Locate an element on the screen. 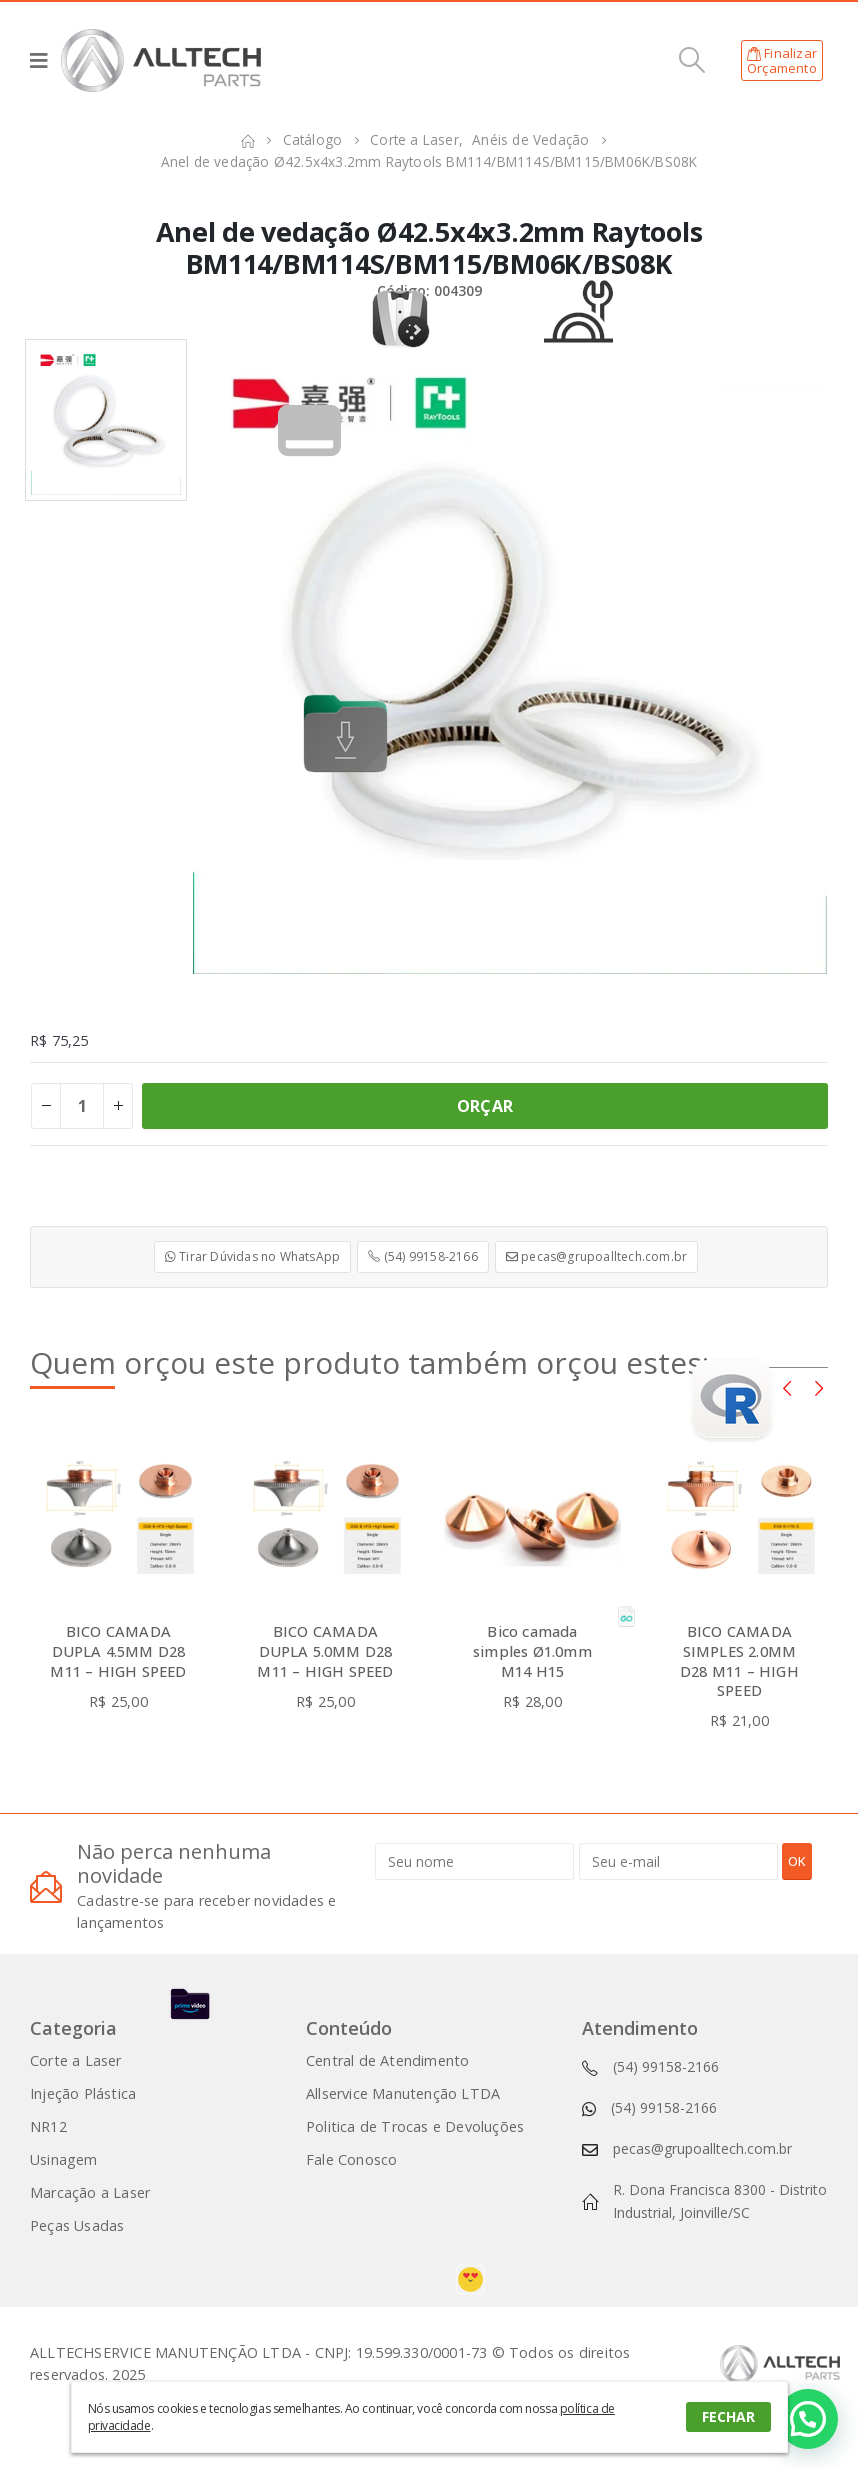  folder containing prime video downloads or media is located at coordinates (190, 2005).